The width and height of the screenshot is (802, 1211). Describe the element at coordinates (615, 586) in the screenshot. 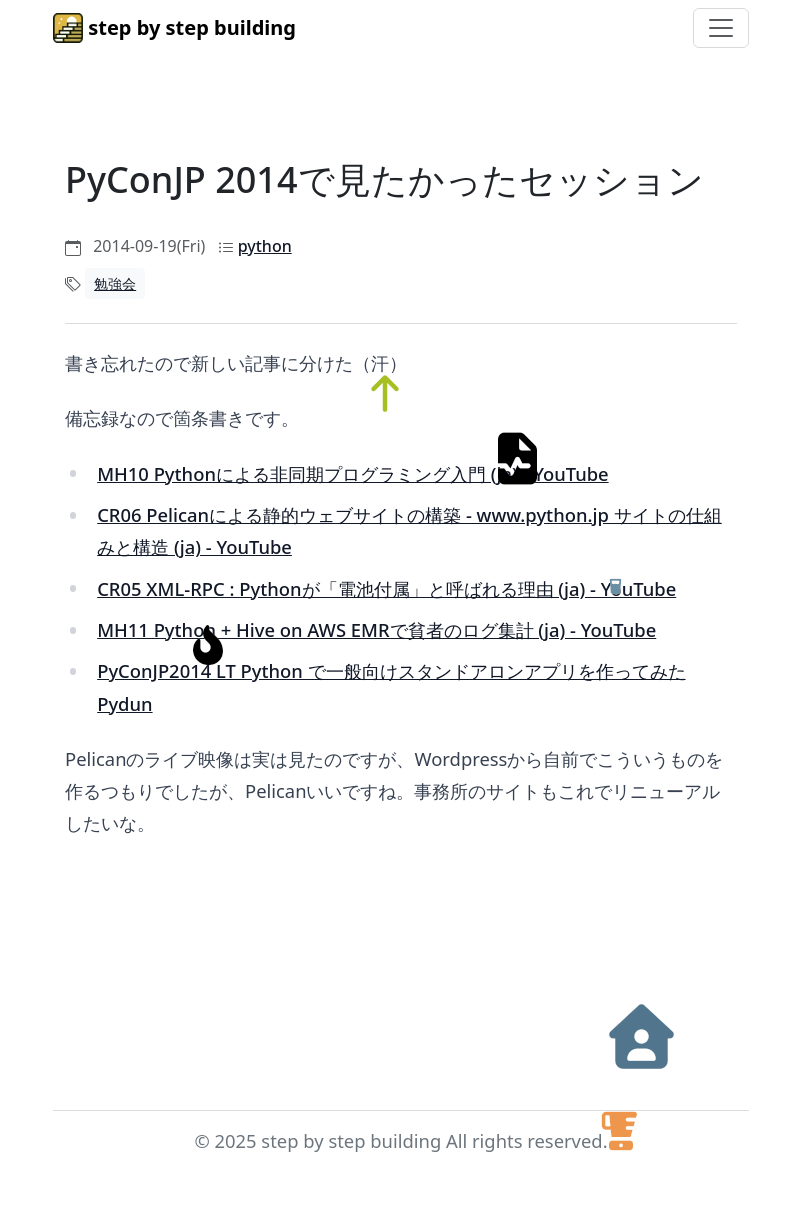

I see `track your water intake` at that location.